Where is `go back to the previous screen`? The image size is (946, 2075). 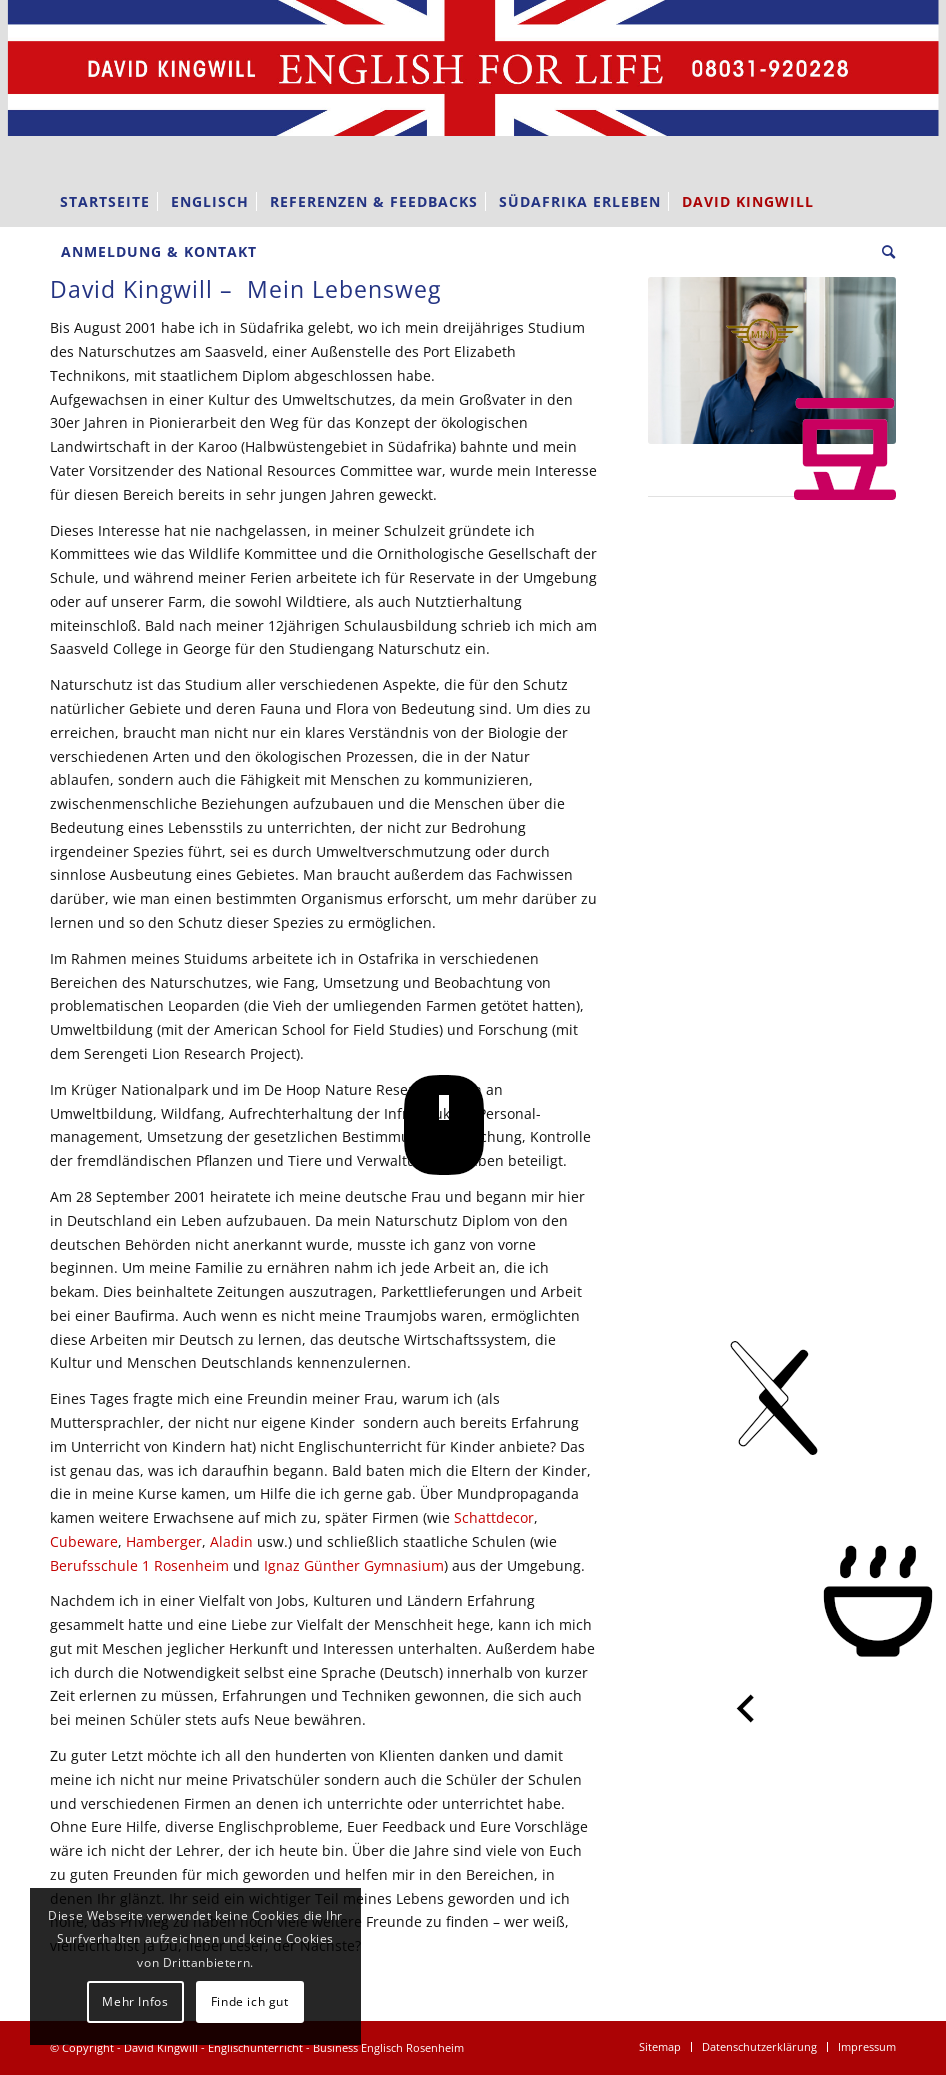
go back to the previous screen is located at coordinates (745, 1708).